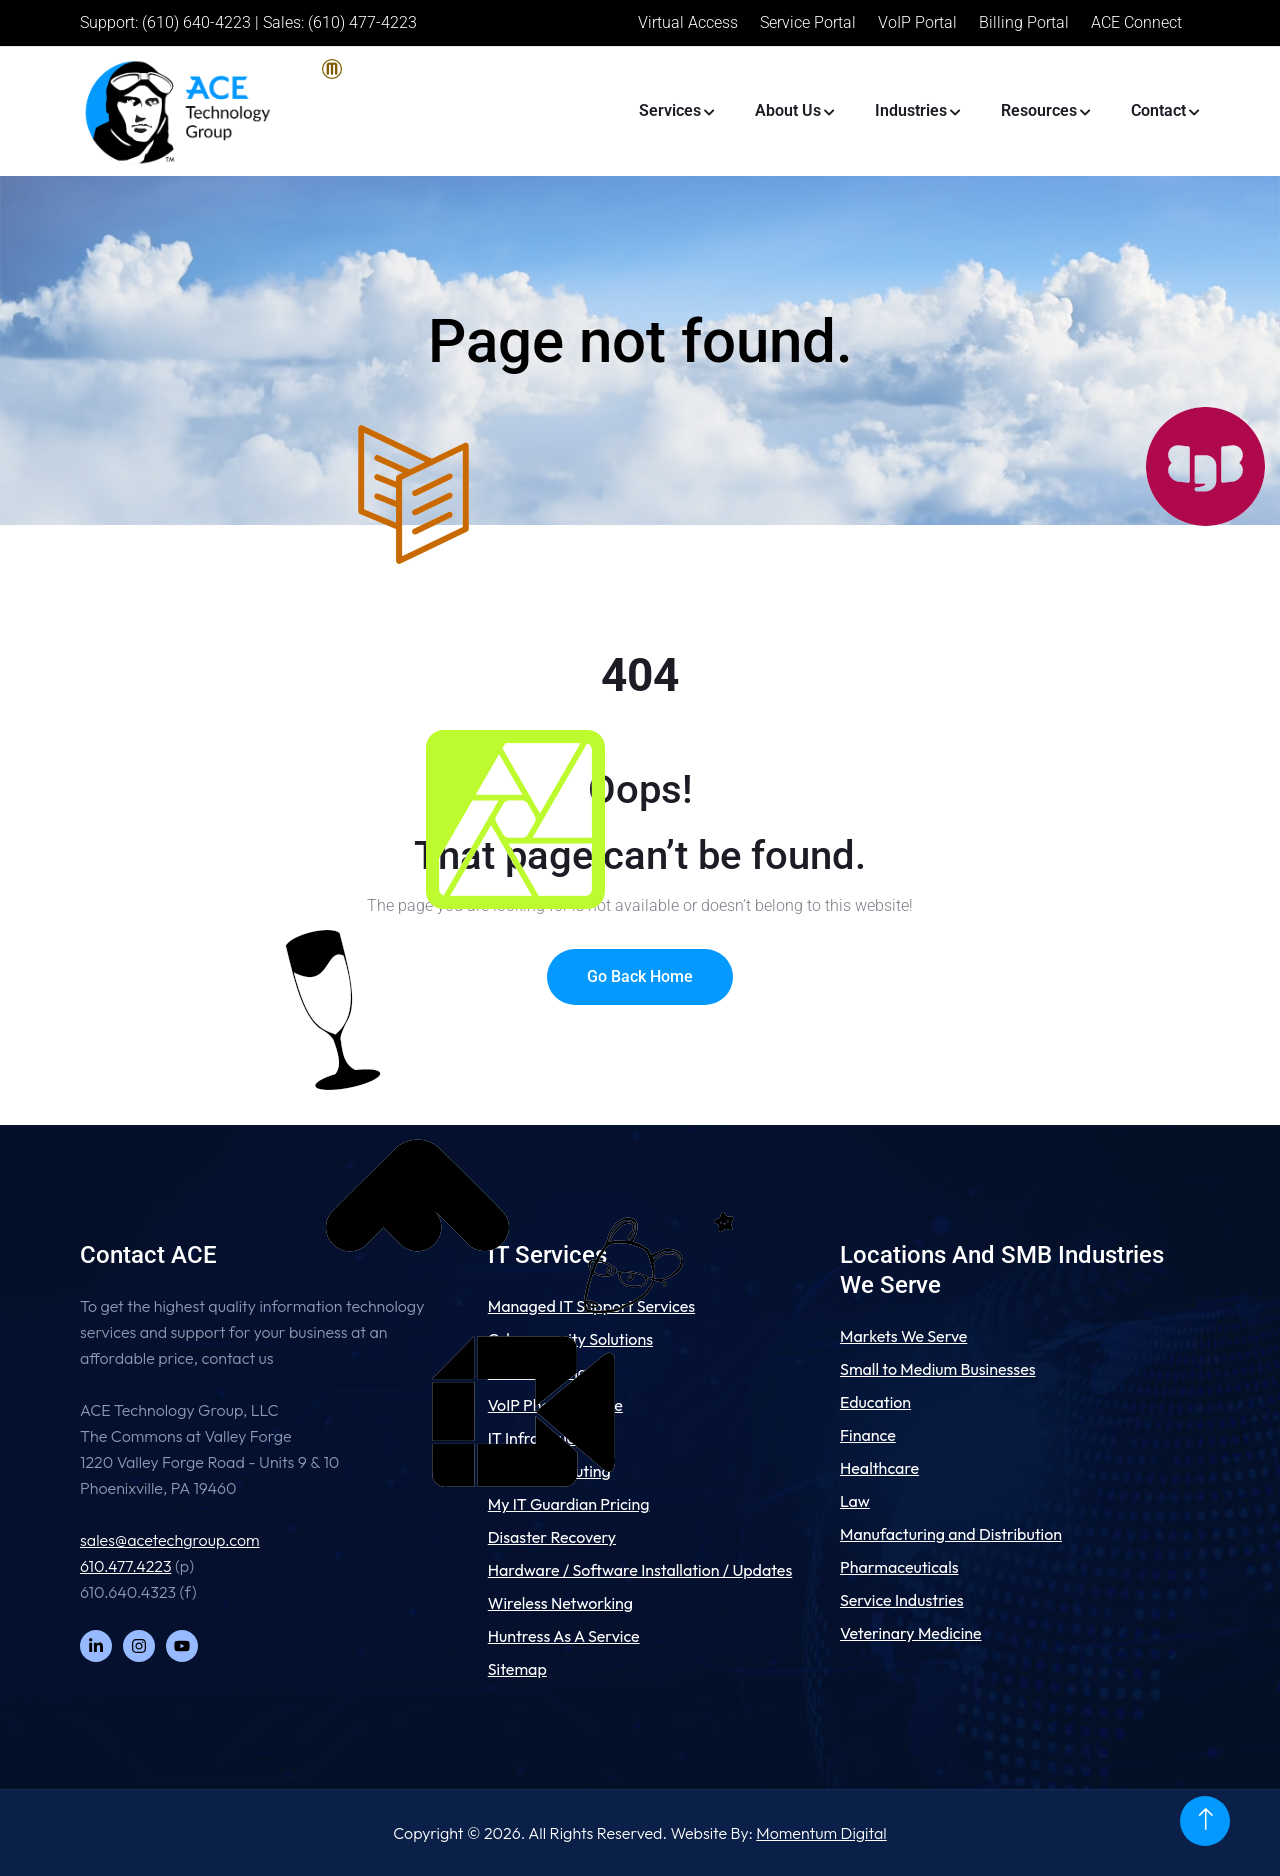 Image resolution: width=1280 pixels, height=1876 pixels. I want to click on gleam programming language logo, so click(724, 1222).